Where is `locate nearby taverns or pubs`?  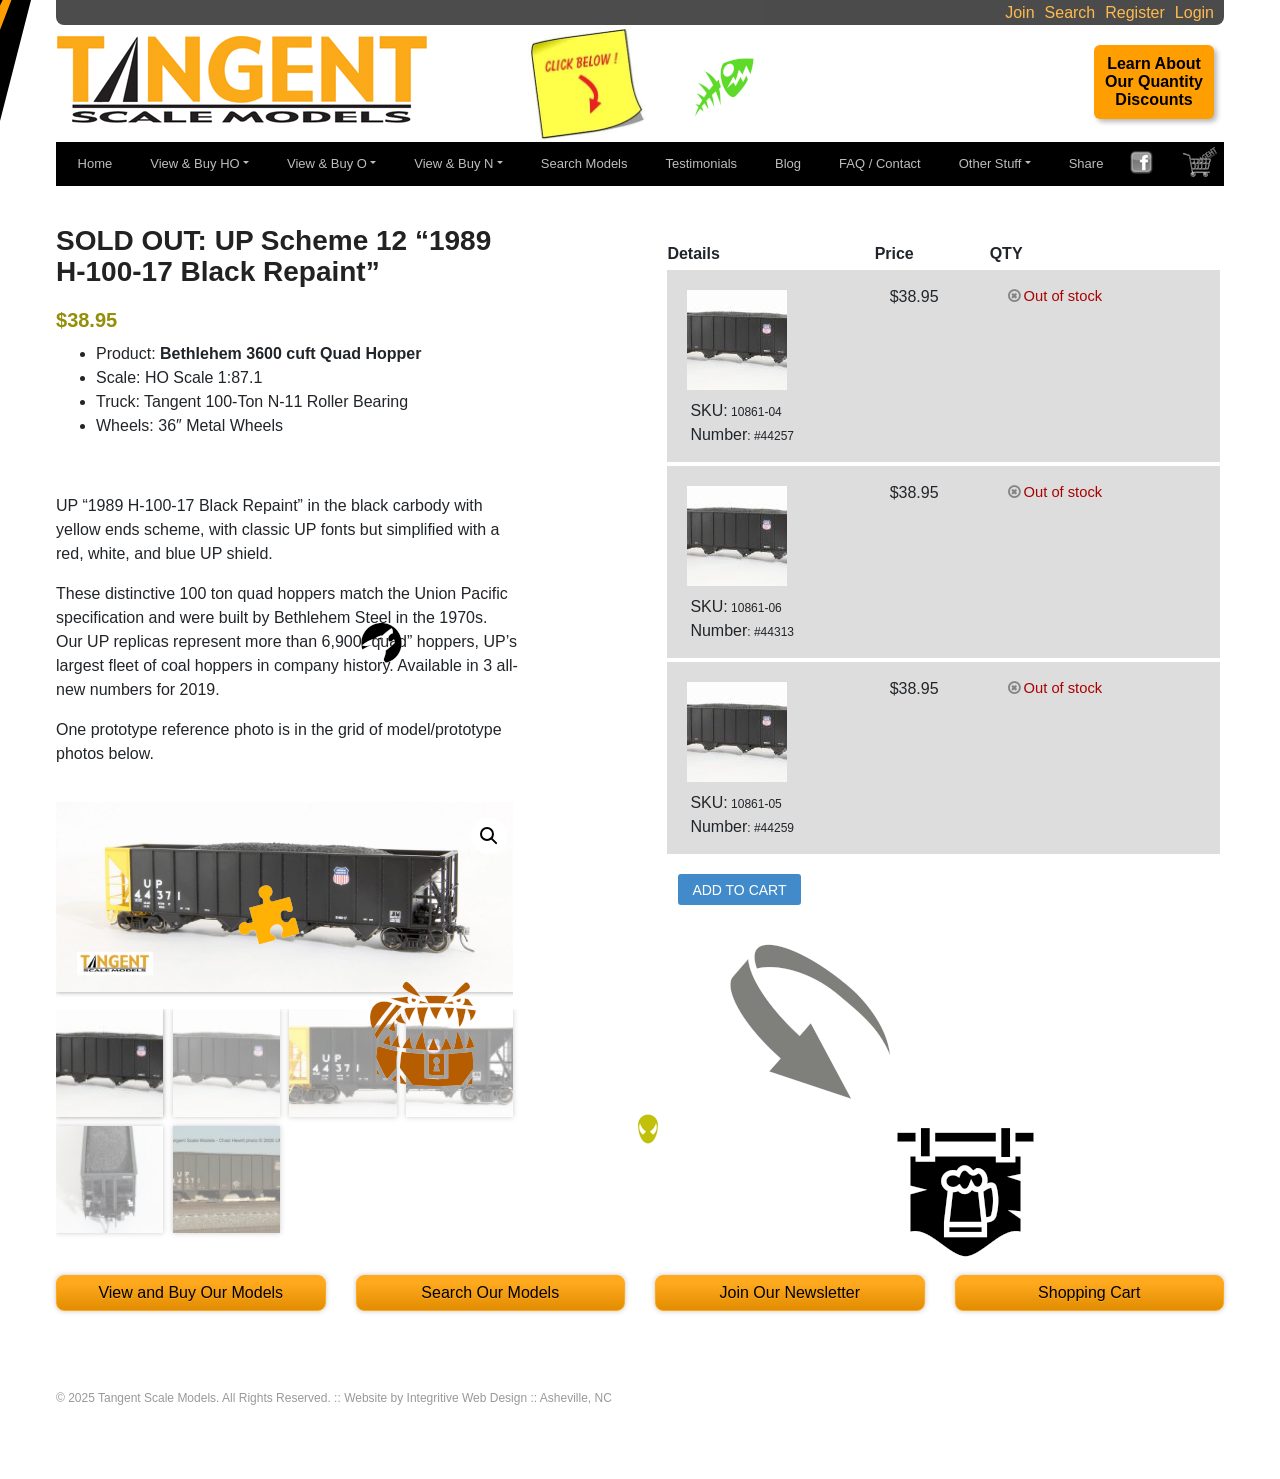
locate nearby taverns or pubs is located at coordinates (965, 1191).